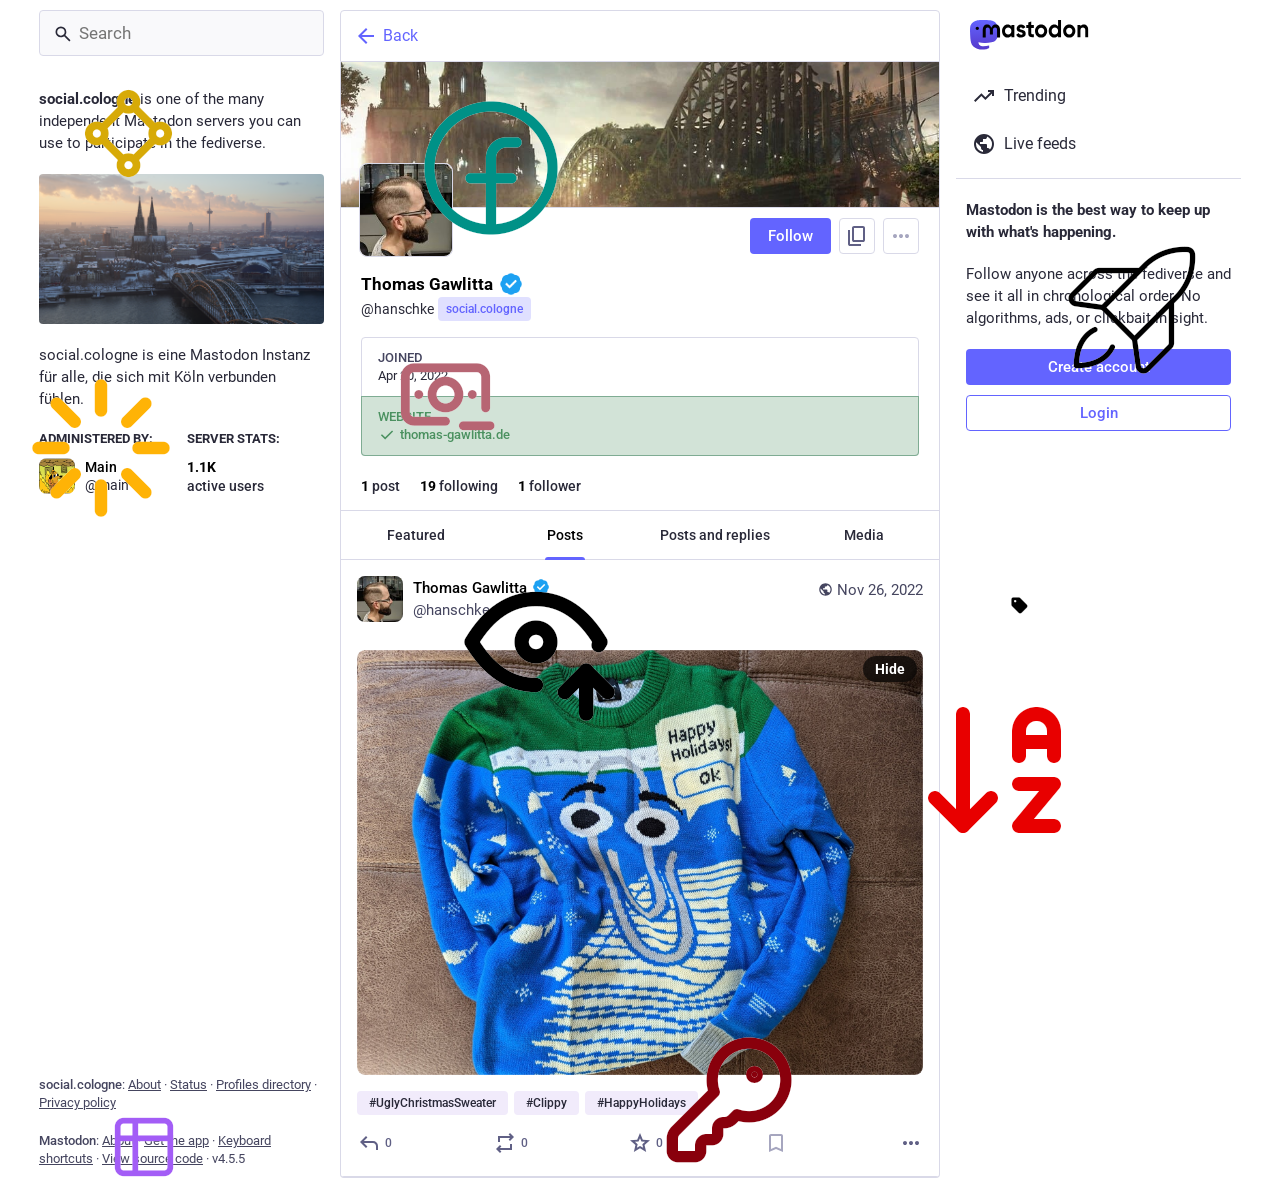 The image size is (1280, 1188). I want to click on view ring network topology, so click(128, 133).